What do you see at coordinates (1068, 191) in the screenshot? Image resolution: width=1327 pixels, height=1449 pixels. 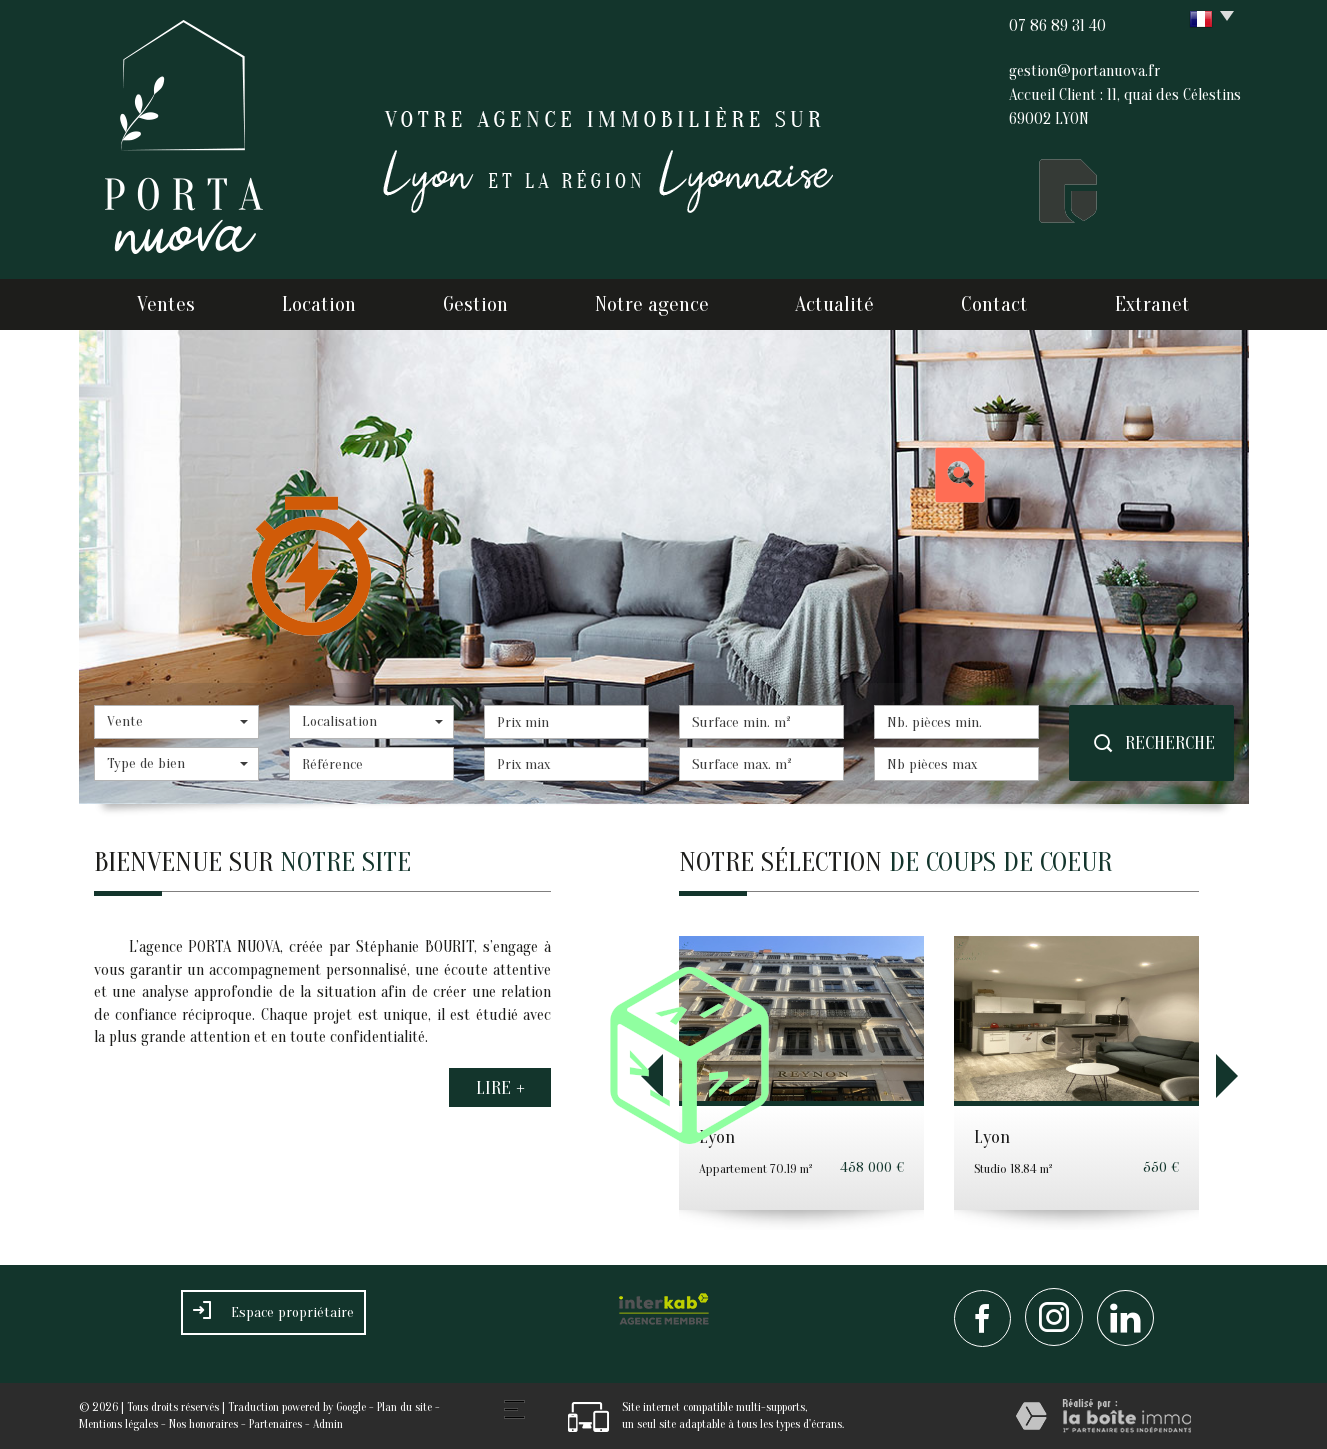 I see `indicates a protected or secure file` at bounding box center [1068, 191].